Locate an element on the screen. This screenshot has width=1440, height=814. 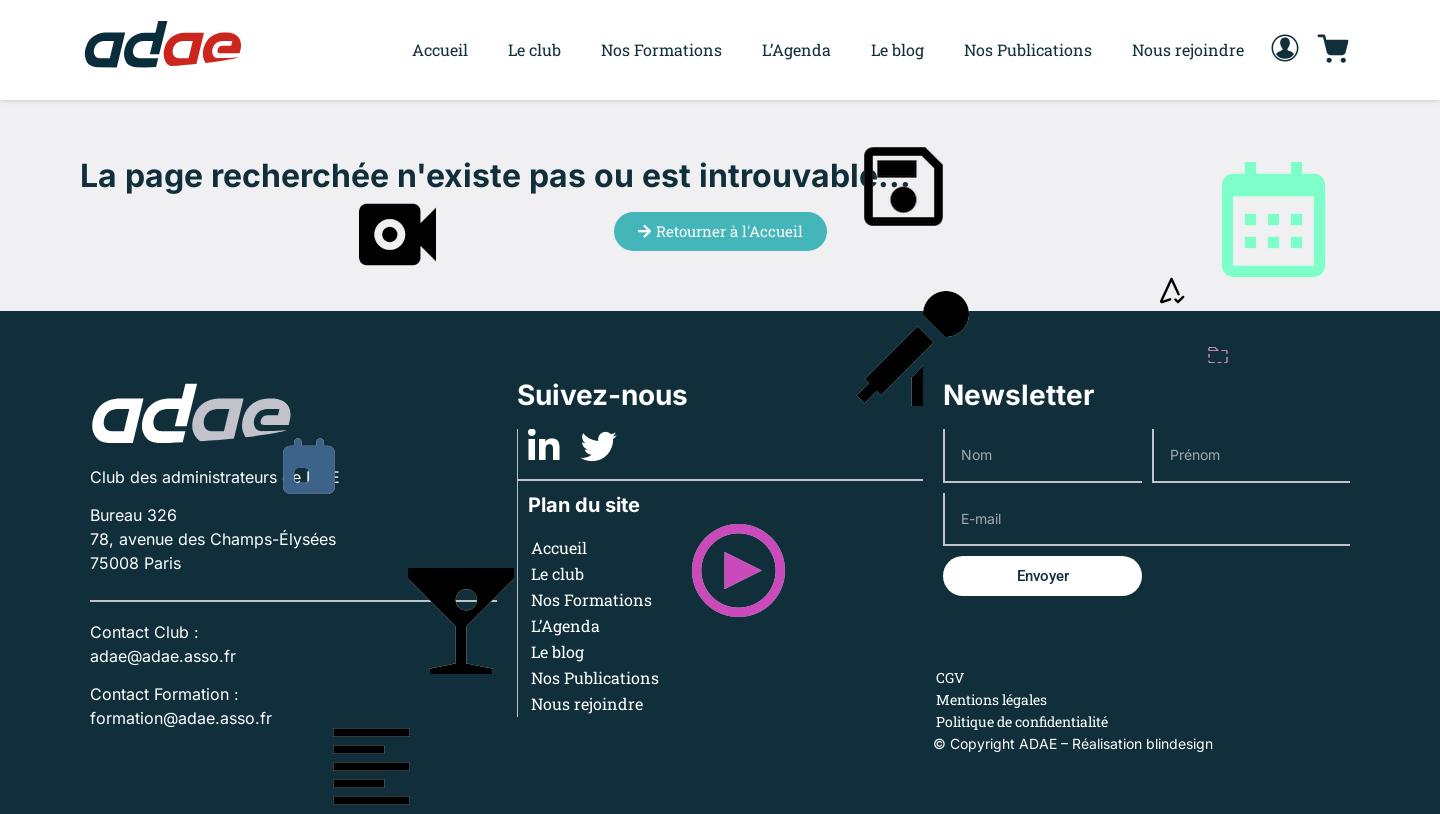
start recording a video is located at coordinates (397, 234).